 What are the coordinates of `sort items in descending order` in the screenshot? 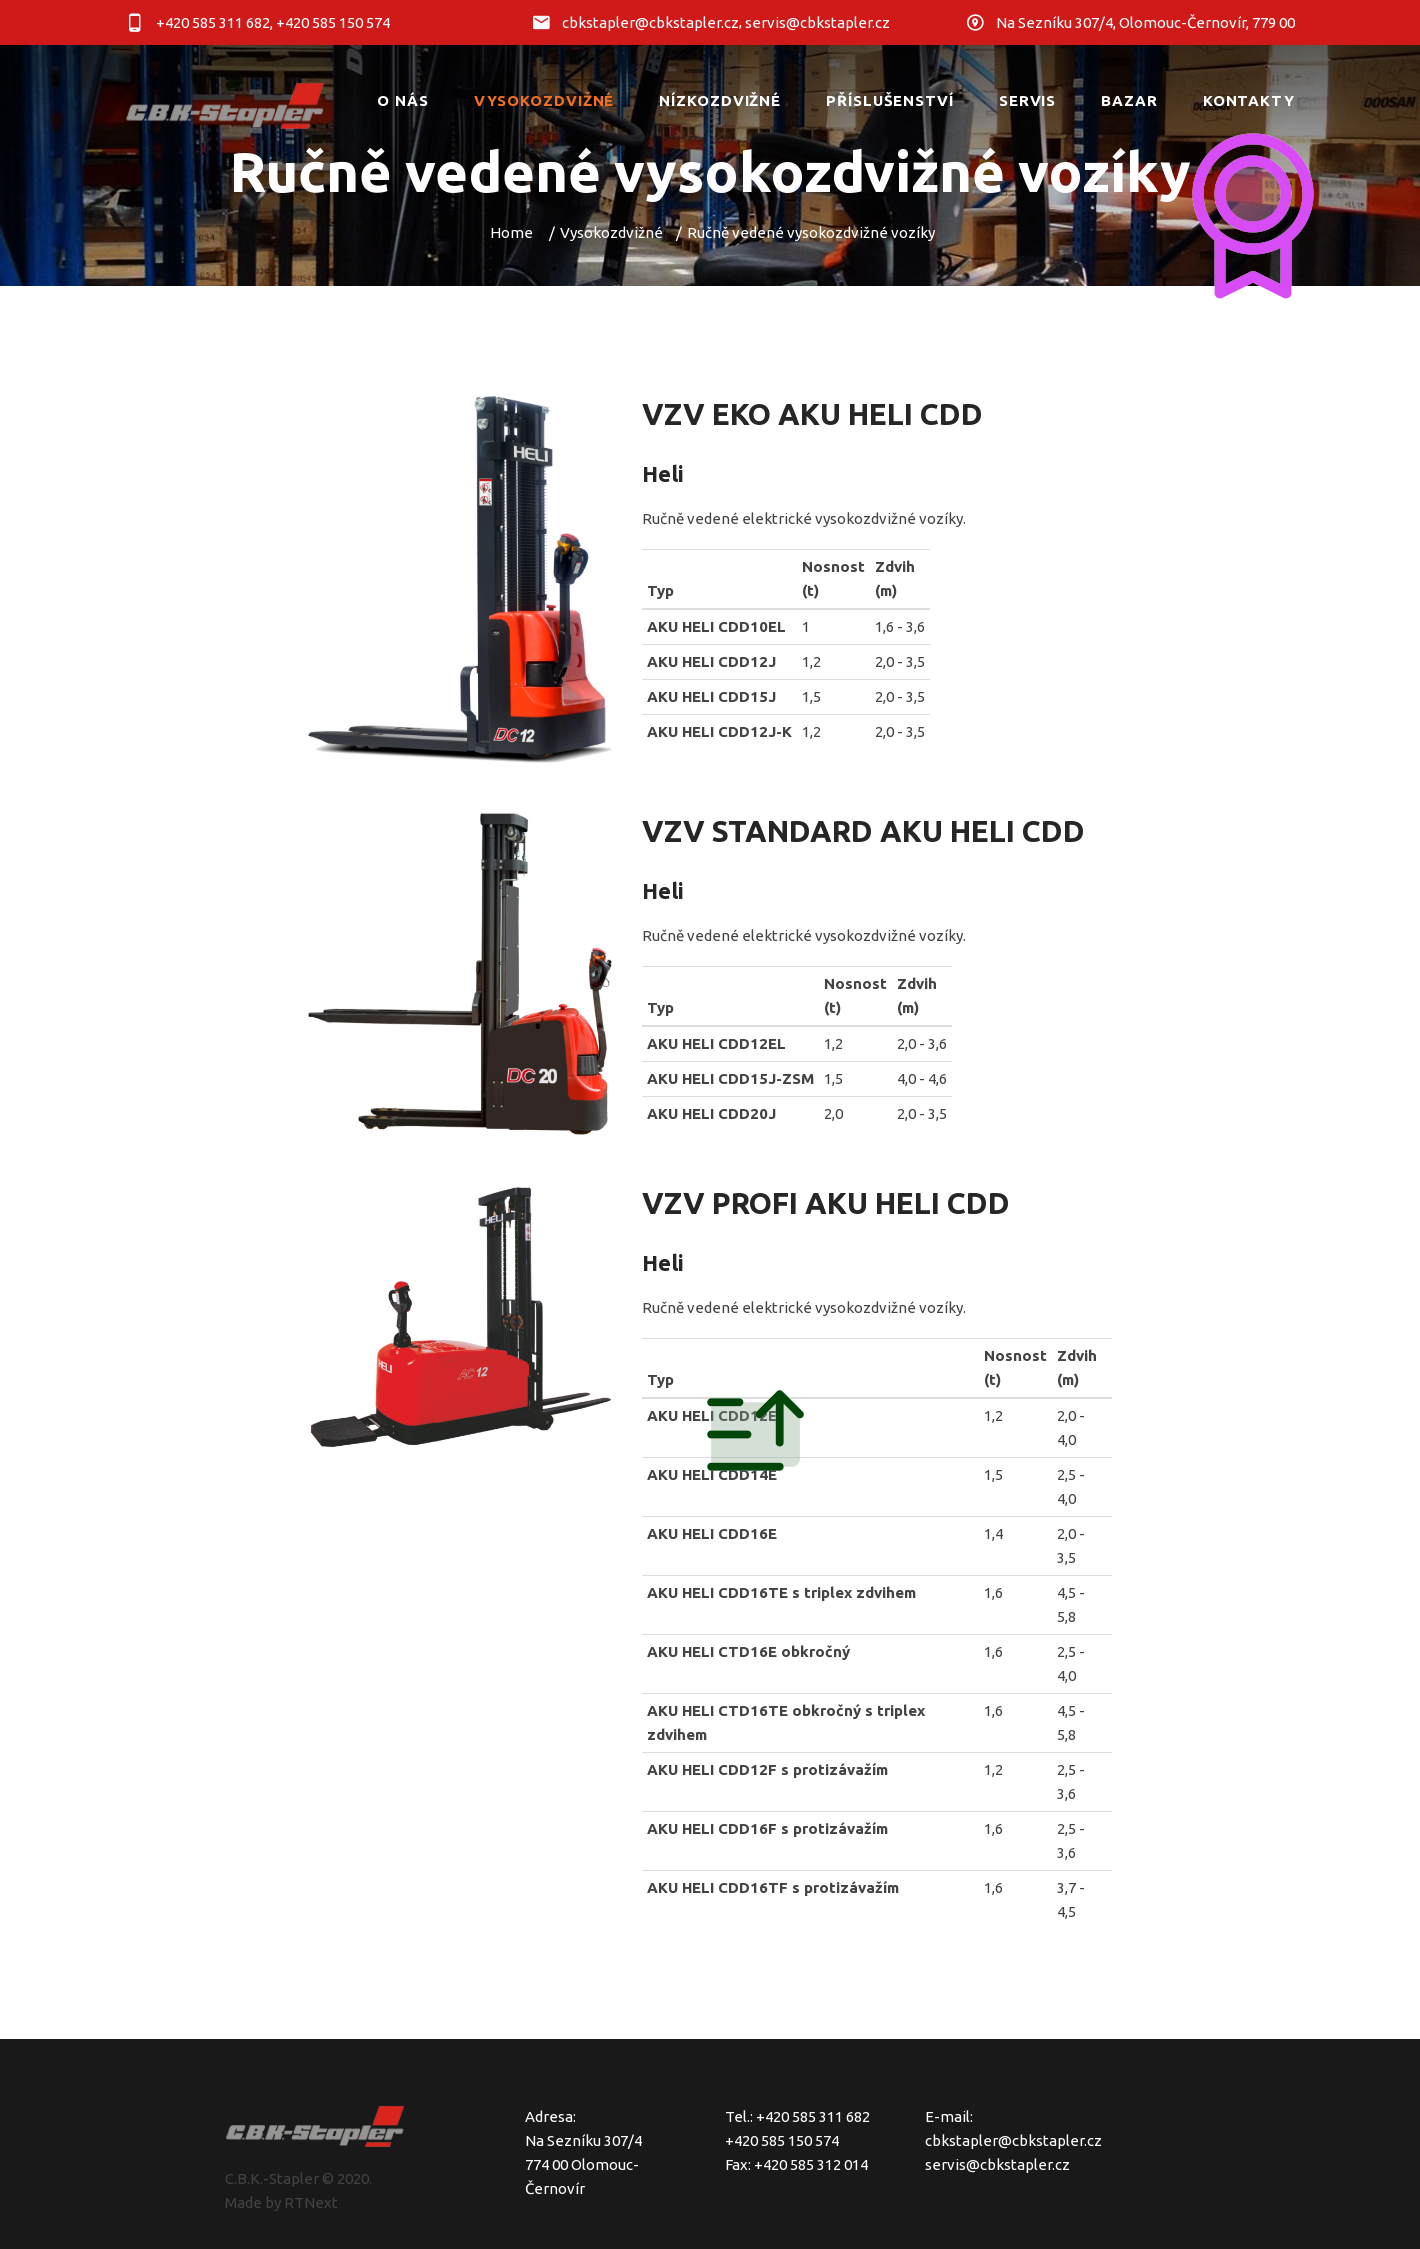 It's located at (751, 1434).